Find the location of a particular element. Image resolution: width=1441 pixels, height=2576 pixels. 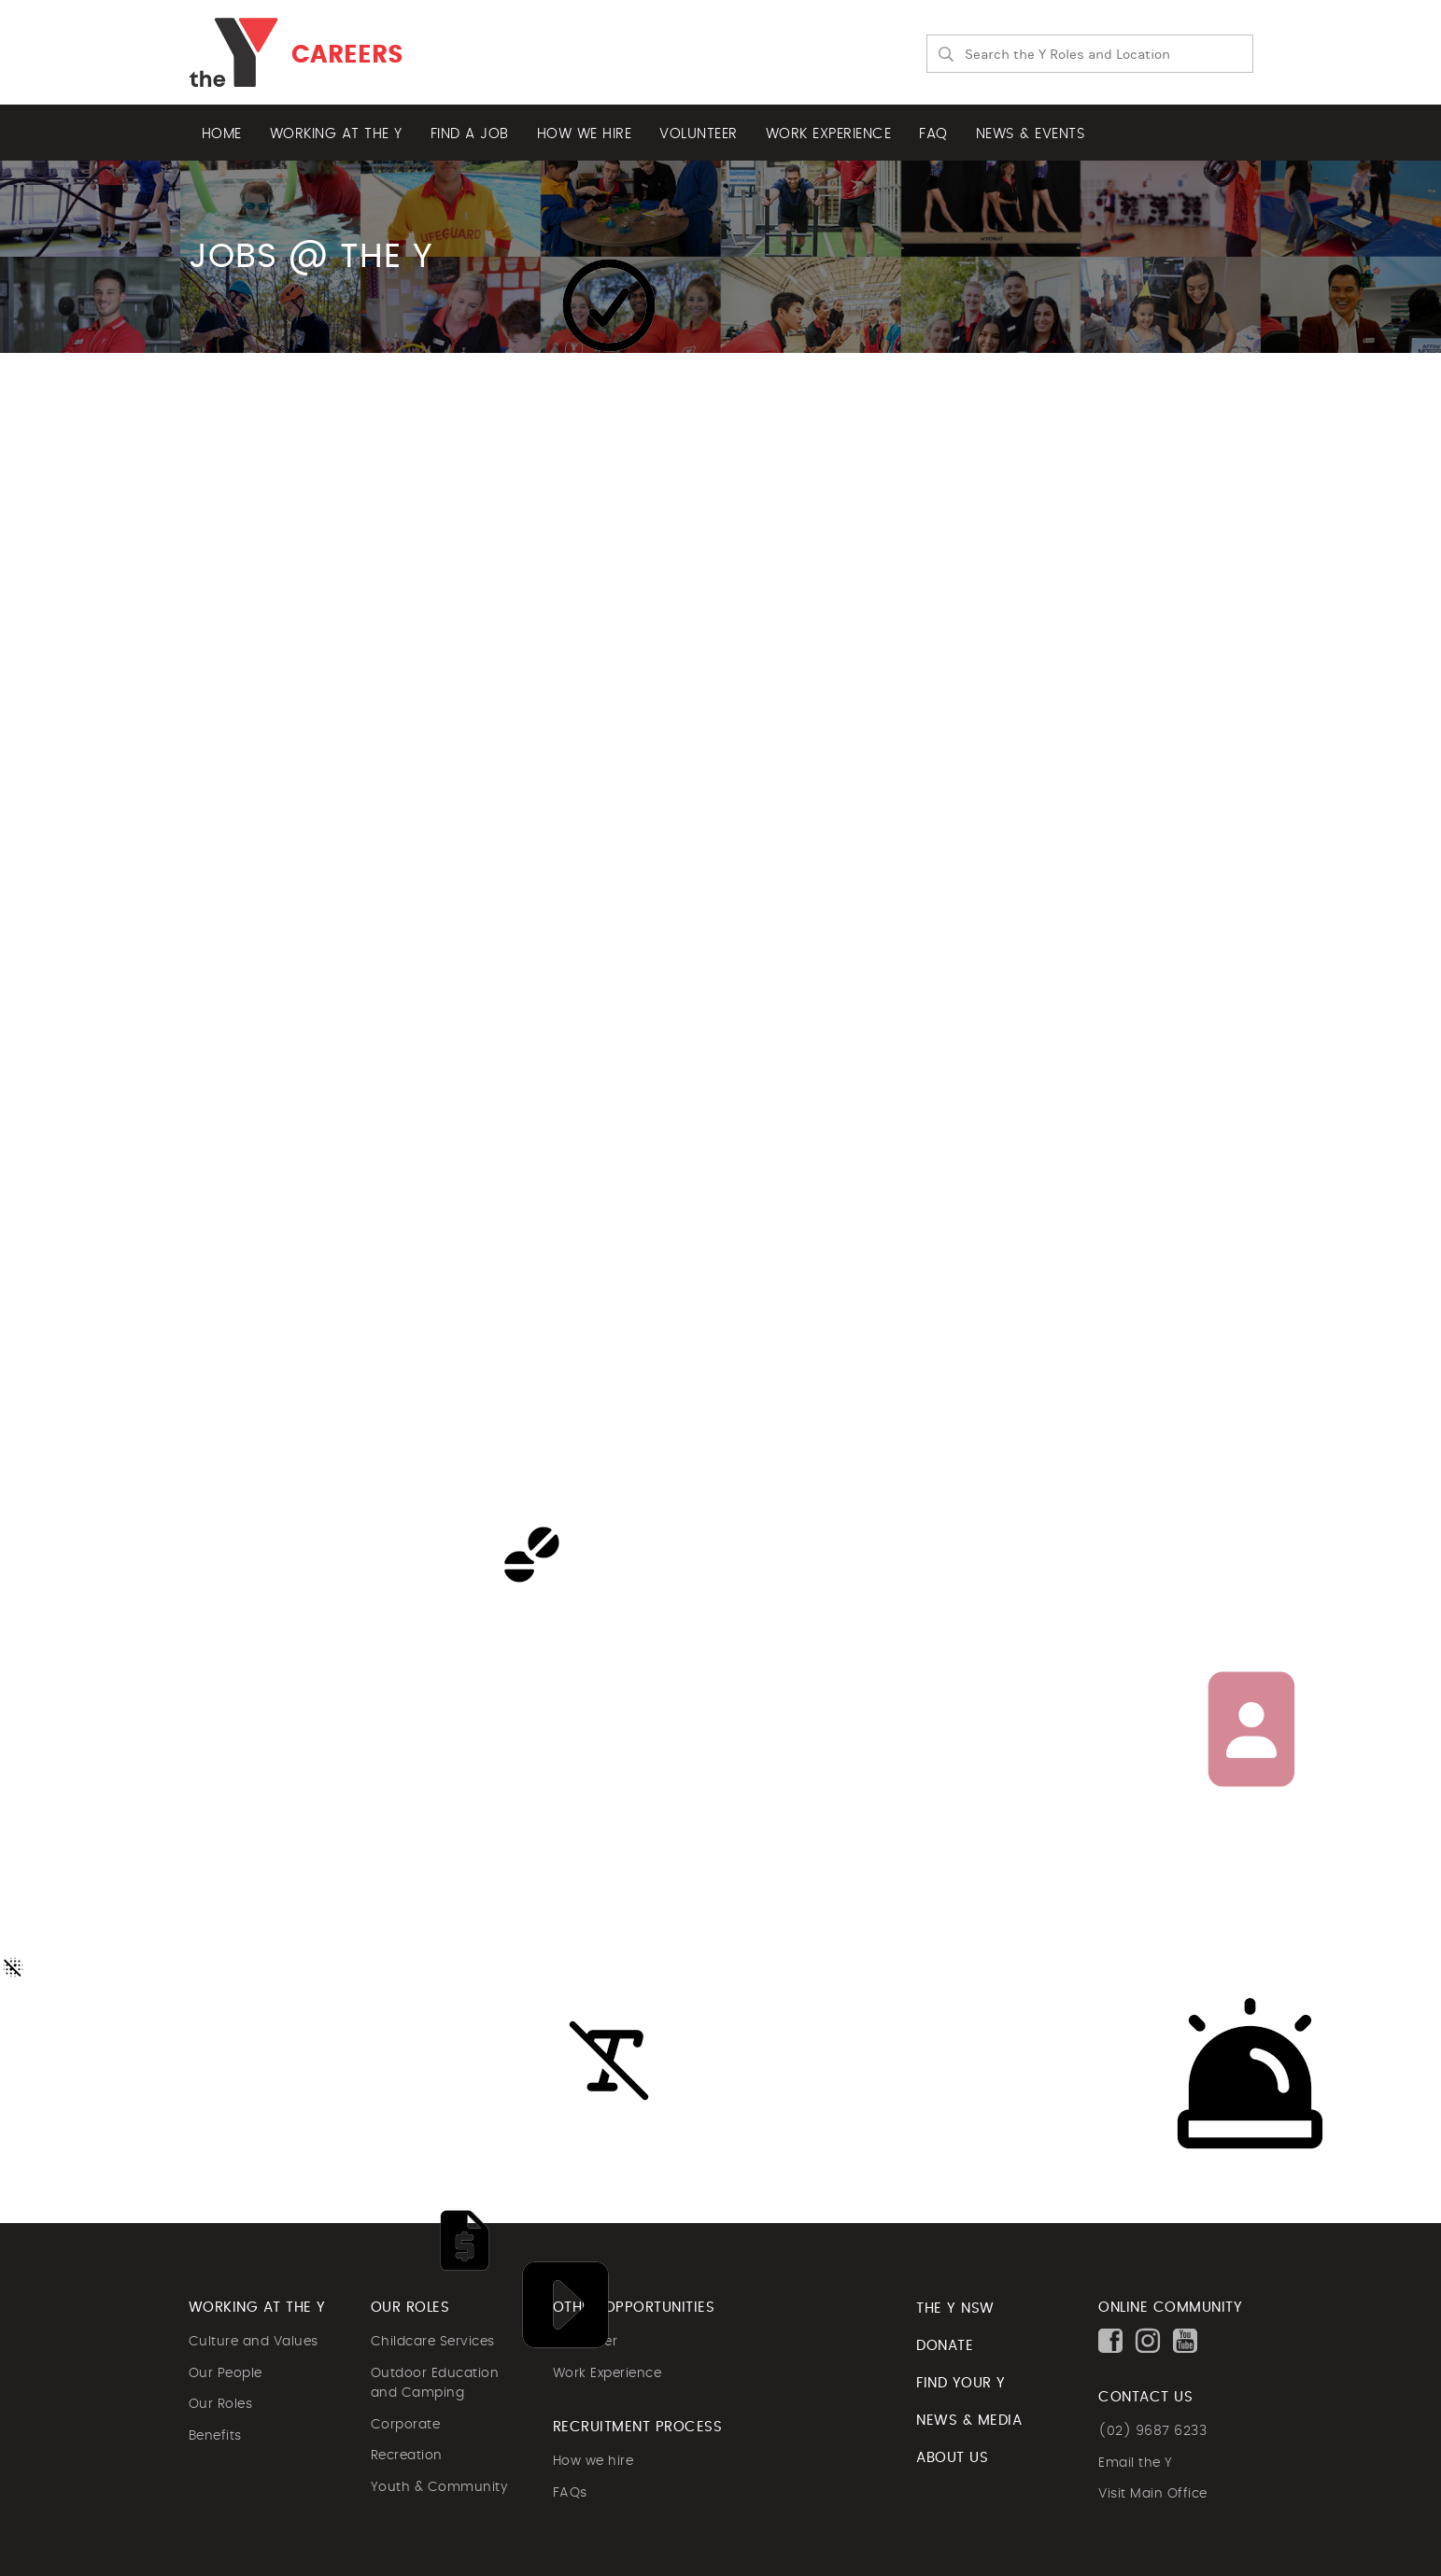

play media or start video is located at coordinates (565, 2304).